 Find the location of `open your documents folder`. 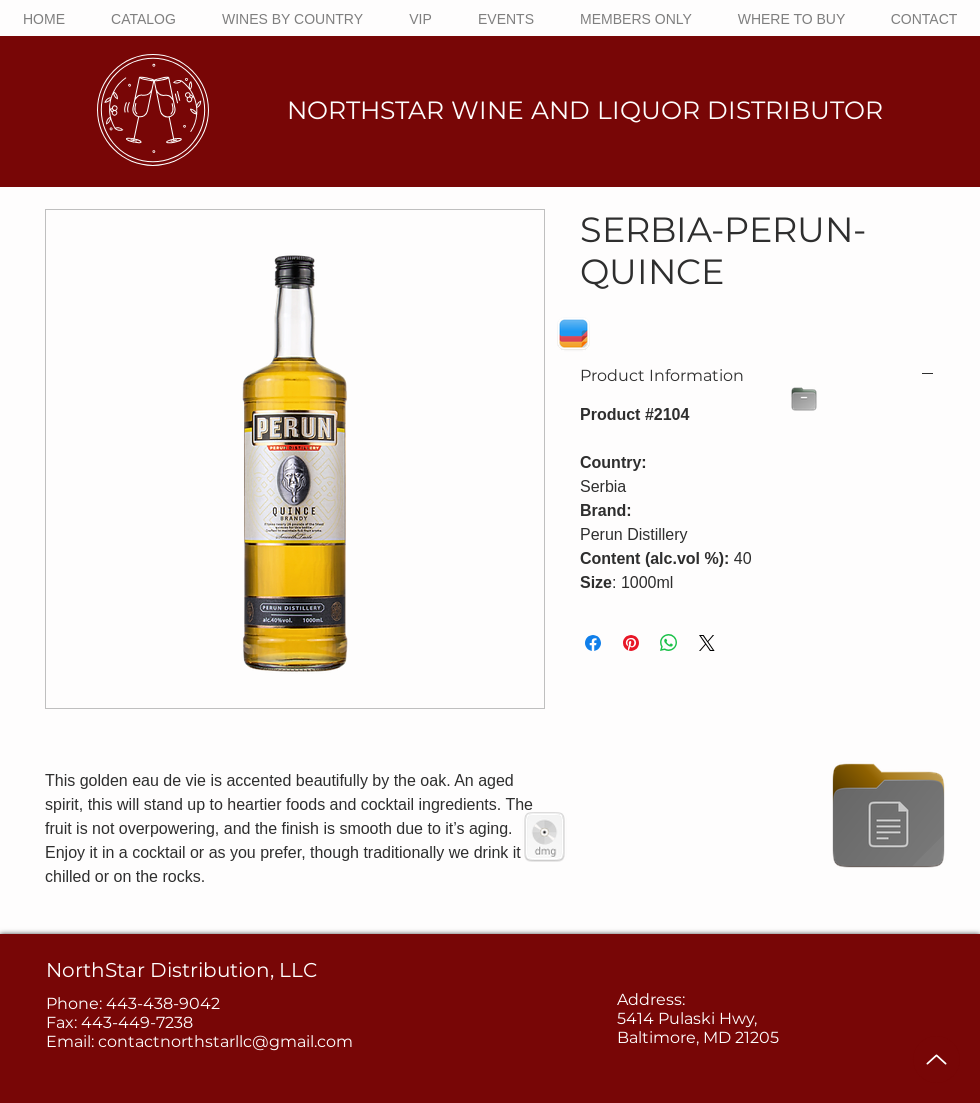

open your documents folder is located at coordinates (888, 815).